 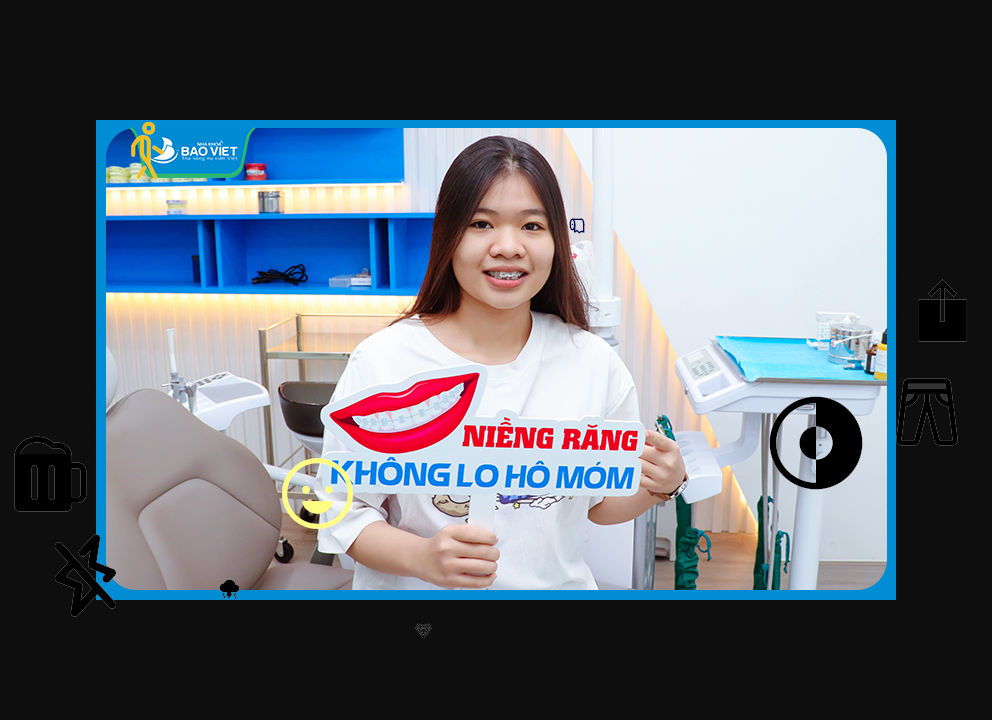 What do you see at coordinates (577, 226) in the screenshot?
I see `indicates restroom or bathroom location` at bounding box center [577, 226].